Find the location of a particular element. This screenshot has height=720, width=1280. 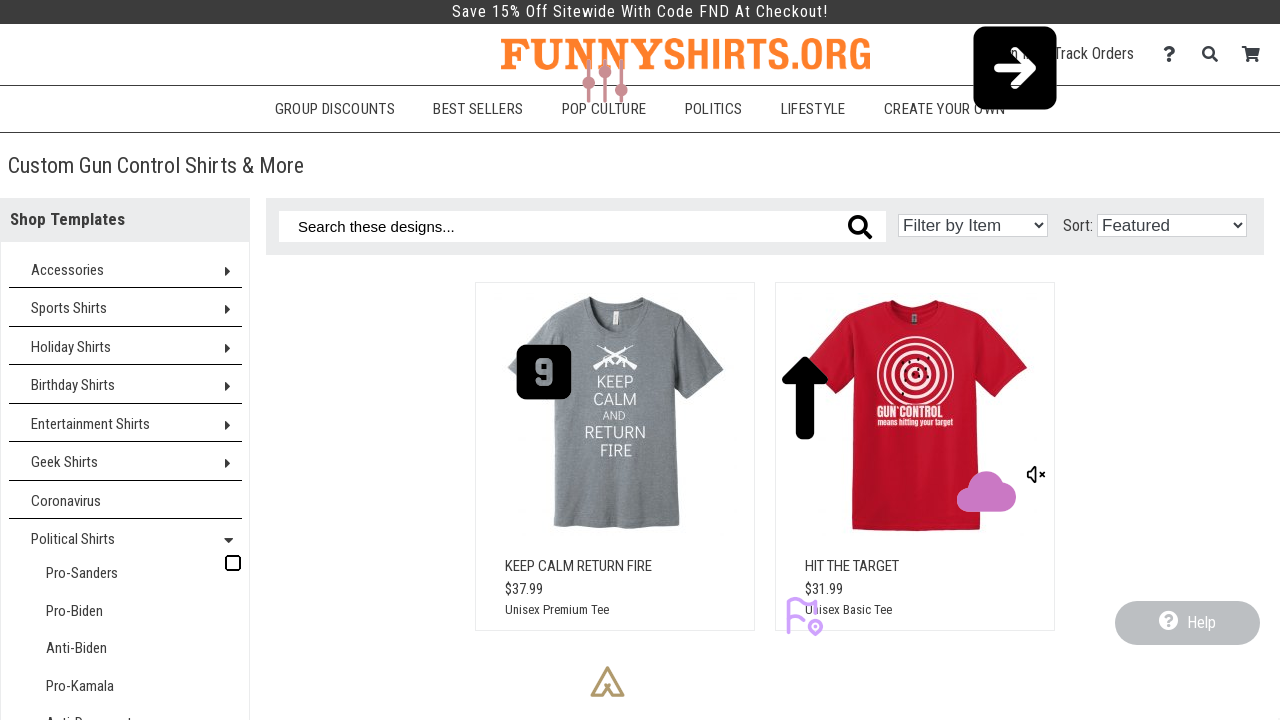

proceed to next step is located at coordinates (1015, 68).